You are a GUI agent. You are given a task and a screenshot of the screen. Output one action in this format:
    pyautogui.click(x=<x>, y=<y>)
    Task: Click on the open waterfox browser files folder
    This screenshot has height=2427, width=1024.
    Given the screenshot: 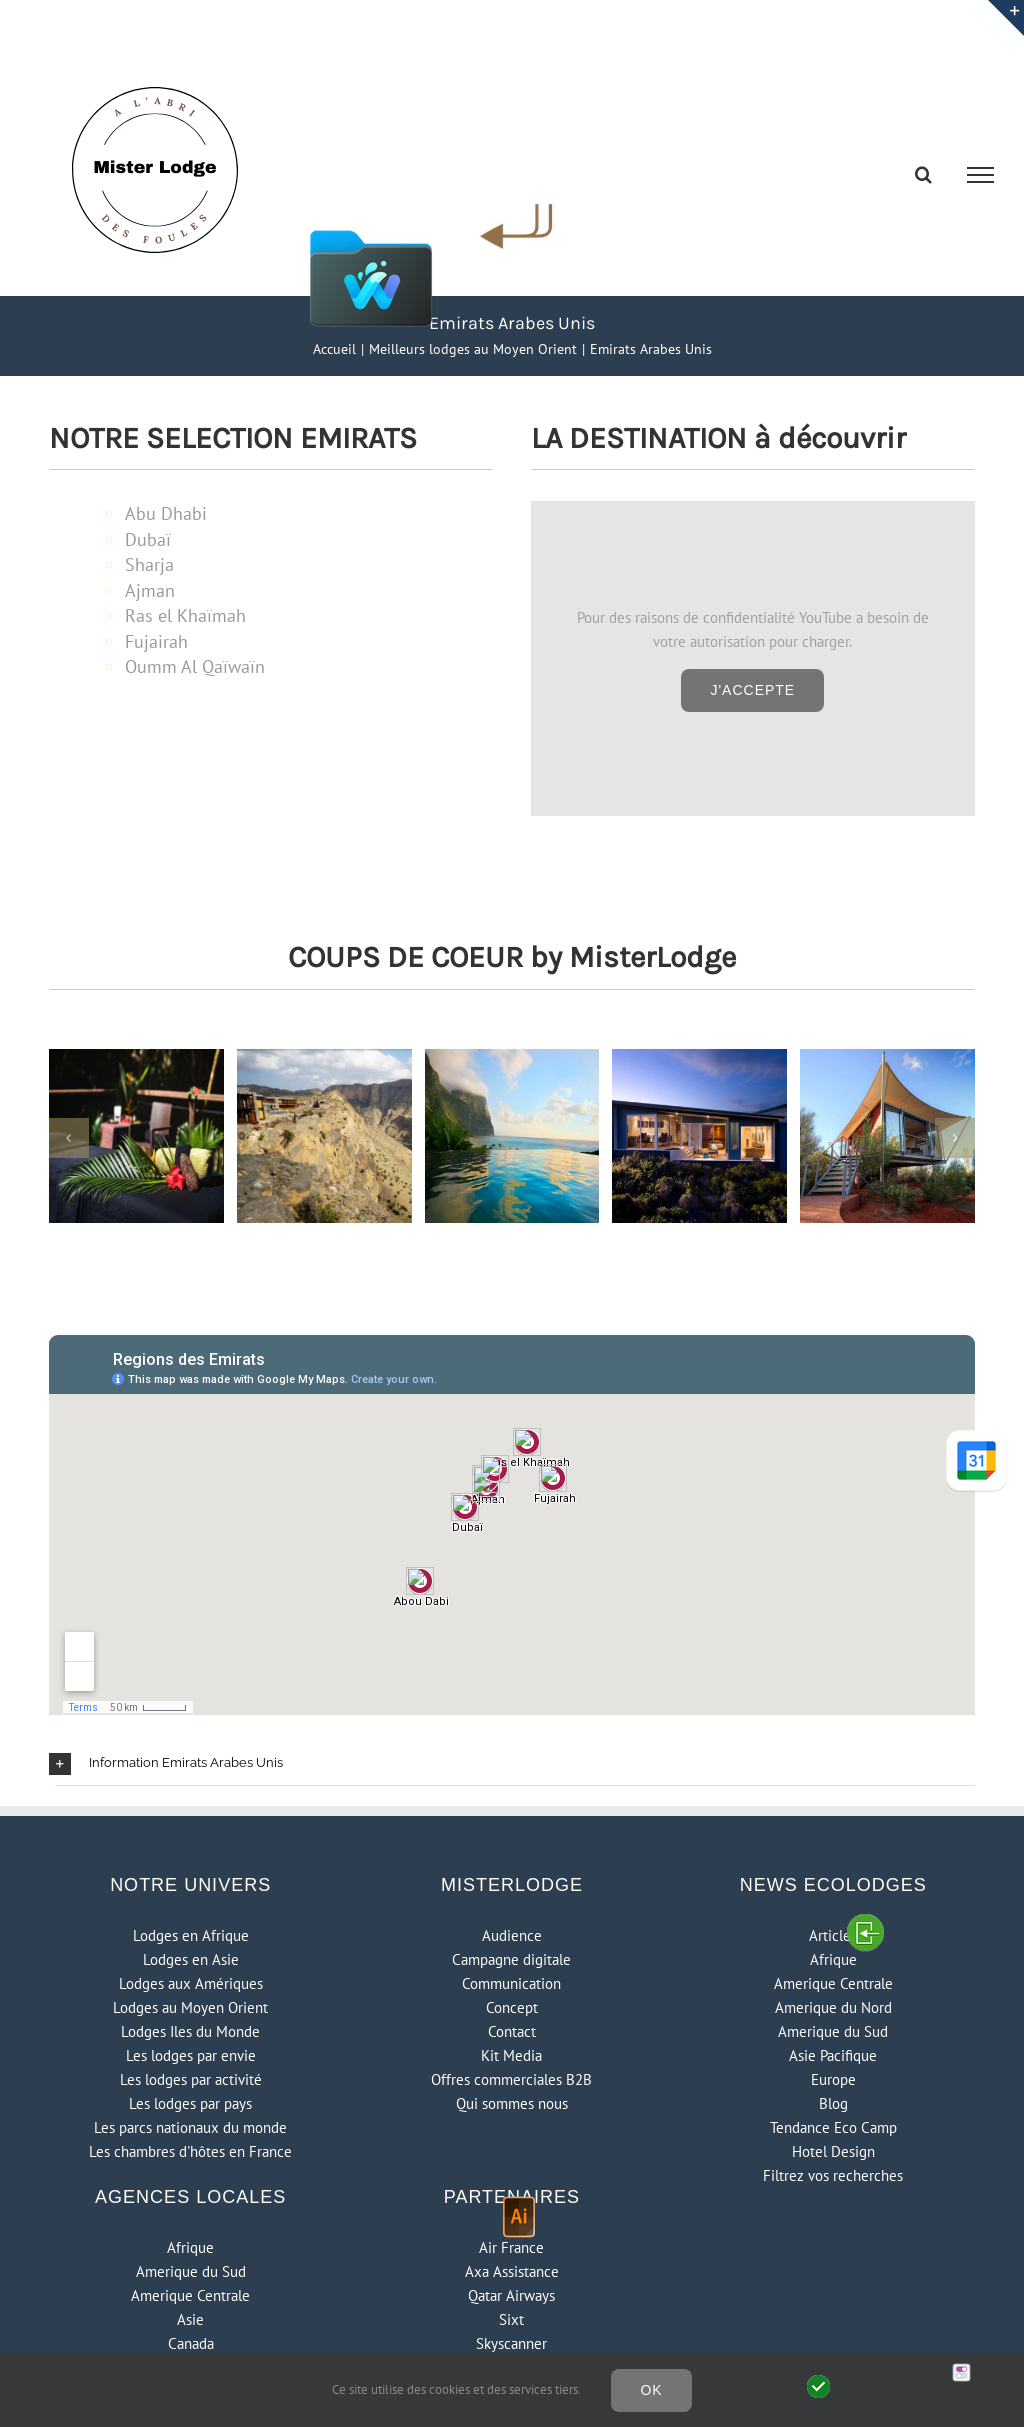 What is the action you would take?
    pyautogui.click(x=370, y=281)
    